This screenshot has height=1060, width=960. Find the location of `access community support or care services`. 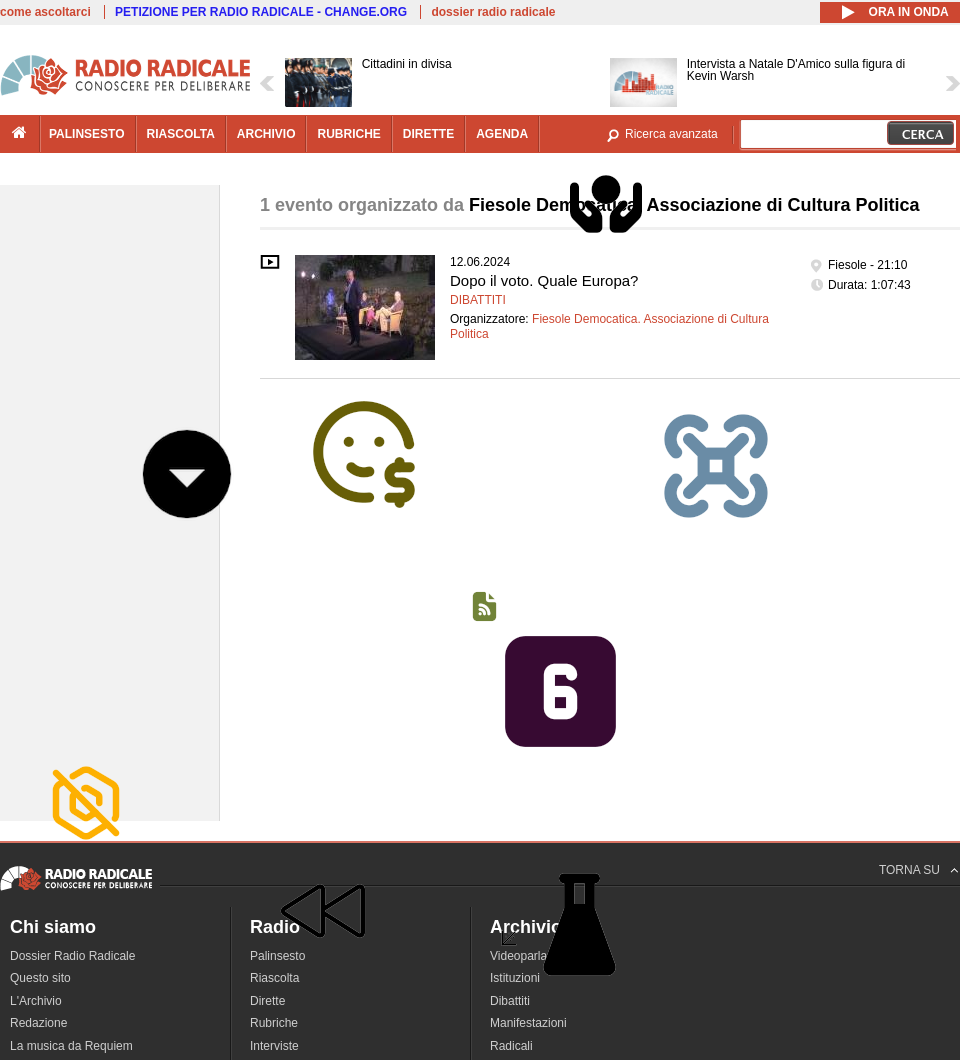

access community support or care services is located at coordinates (606, 204).